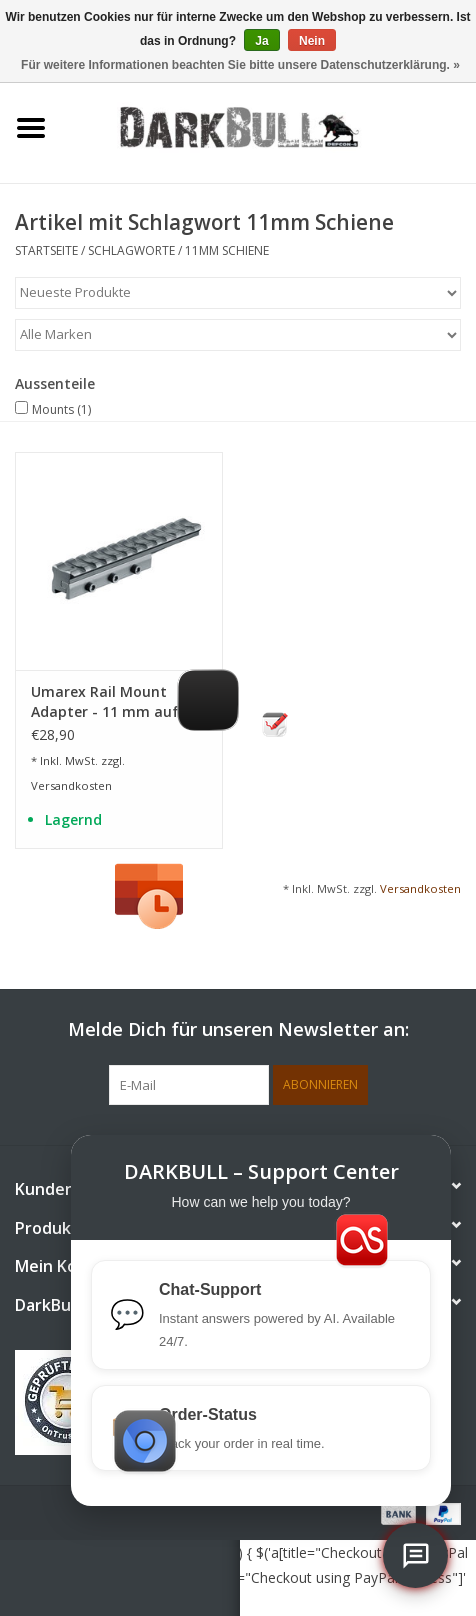 The height and width of the screenshot is (1616, 476). Describe the element at coordinates (149, 895) in the screenshot. I see `open timesheet application` at that location.